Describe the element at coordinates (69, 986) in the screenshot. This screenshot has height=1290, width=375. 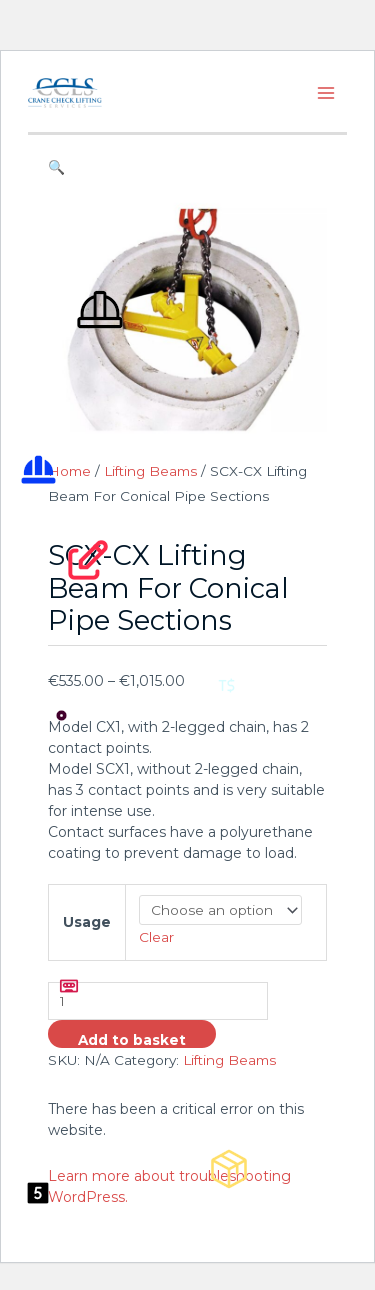
I see `access audio recordings or voice memos` at that location.